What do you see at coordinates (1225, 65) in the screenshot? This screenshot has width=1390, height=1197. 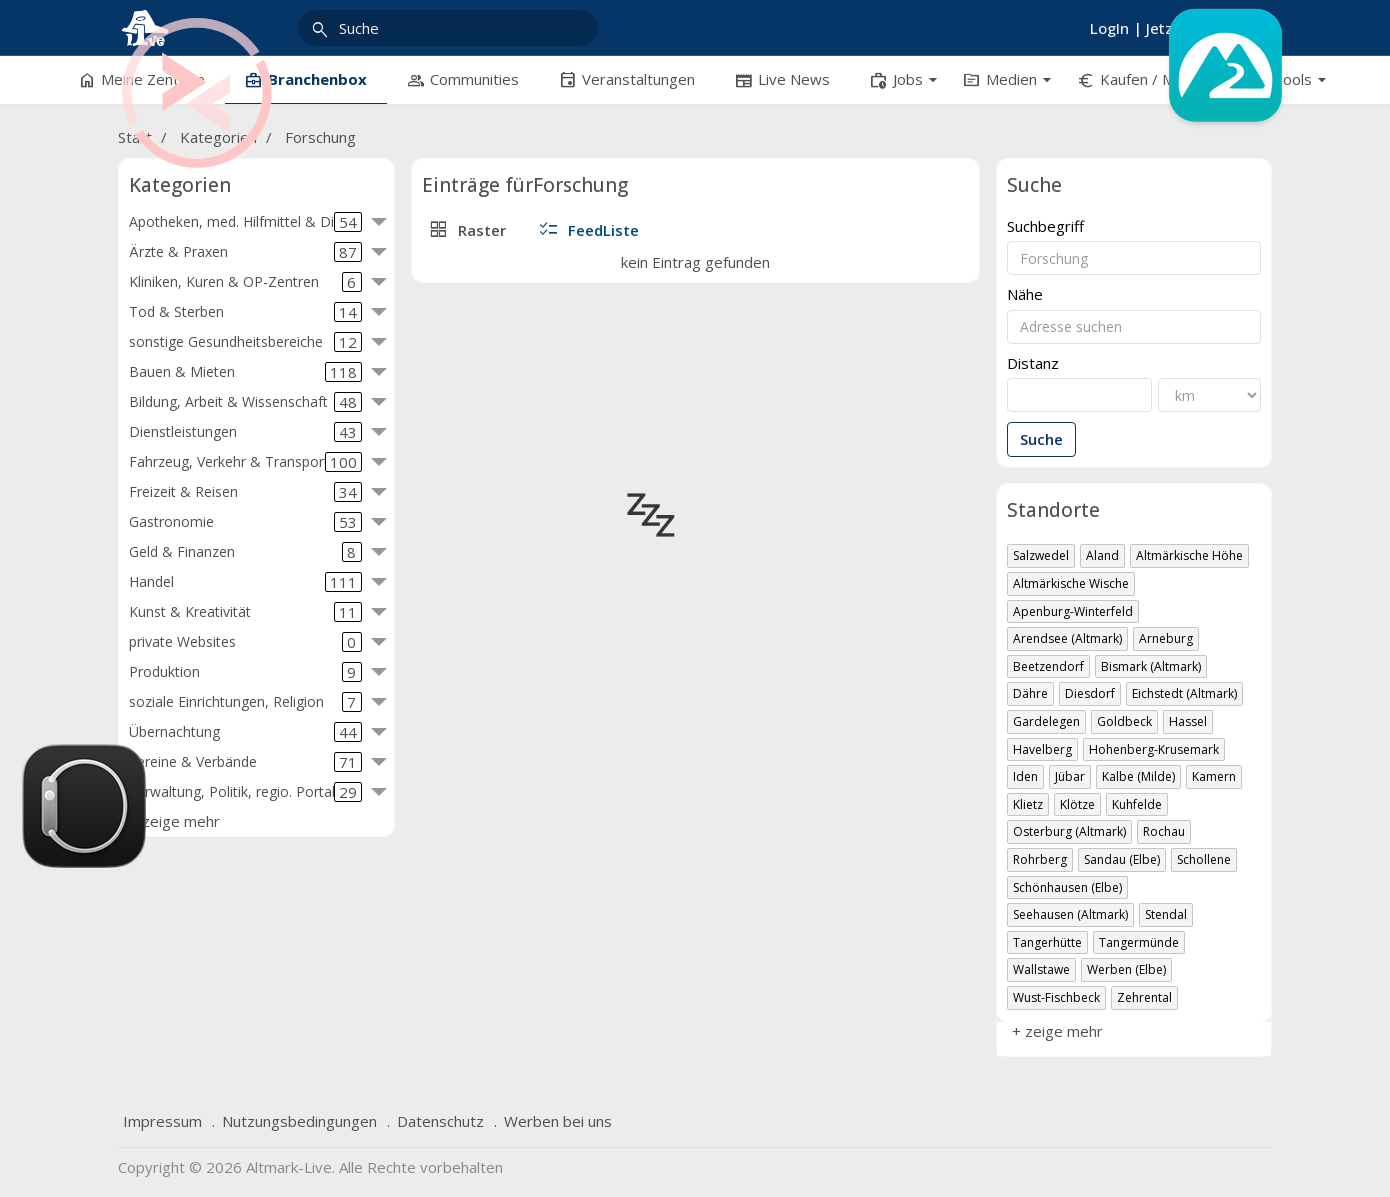 I see `launch Two Point Hospital game` at bounding box center [1225, 65].